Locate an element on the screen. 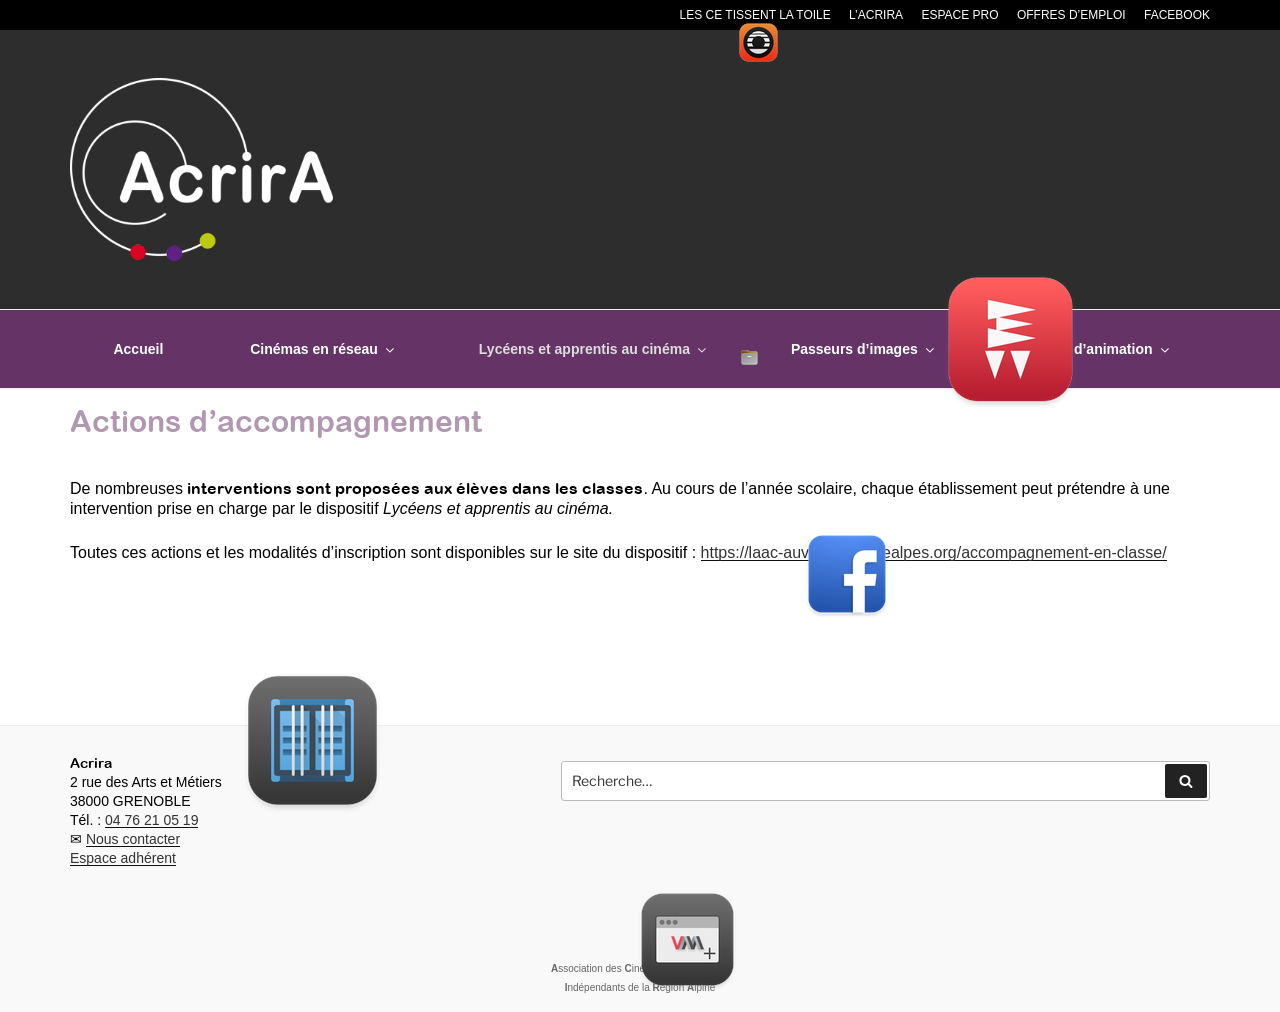 The width and height of the screenshot is (1280, 1012). open the Facebook app is located at coordinates (847, 574).